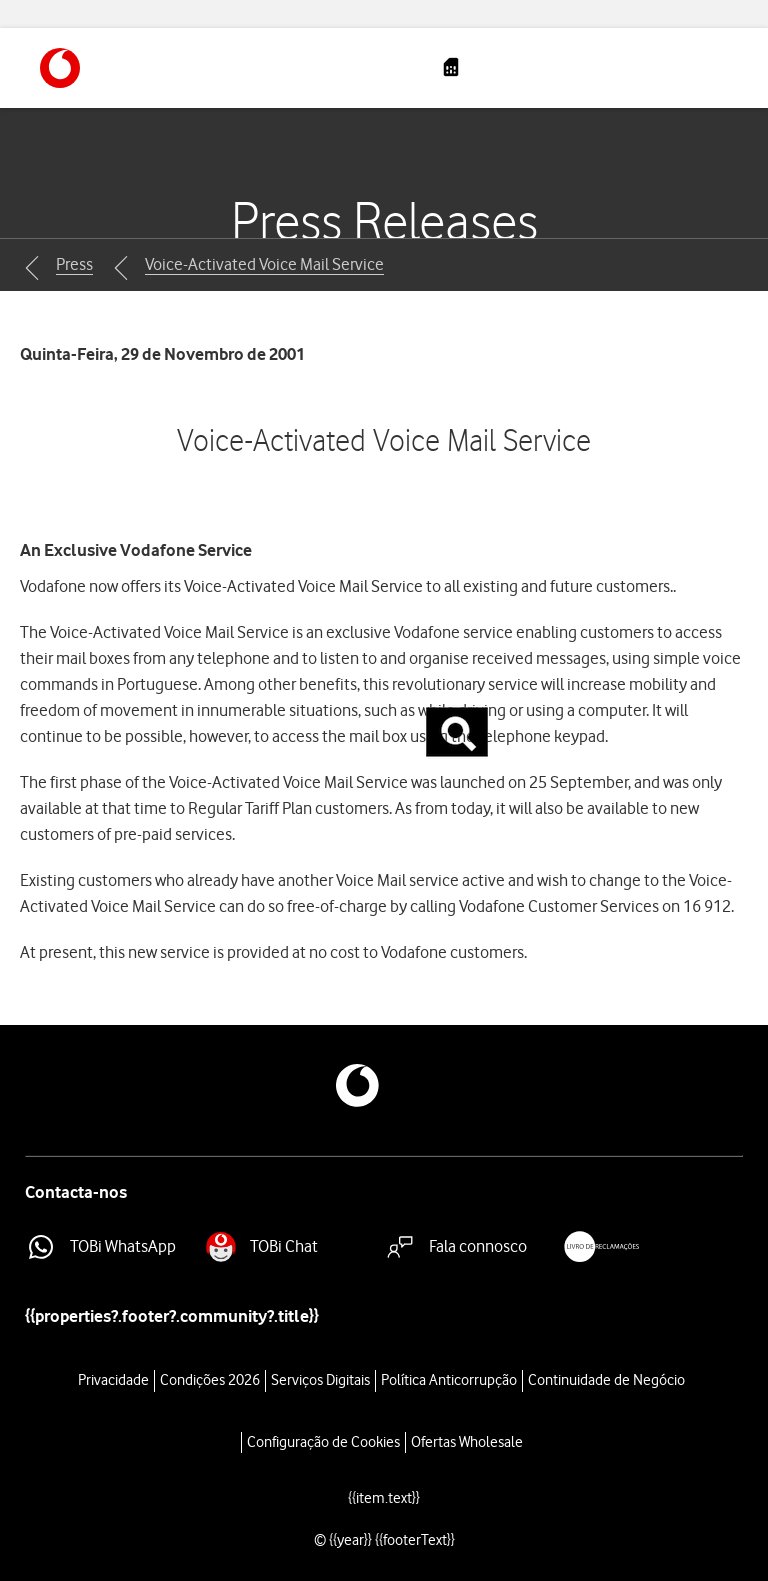 The width and height of the screenshot is (768, 1581). I want to click on search within the current page, so click(457, 732).